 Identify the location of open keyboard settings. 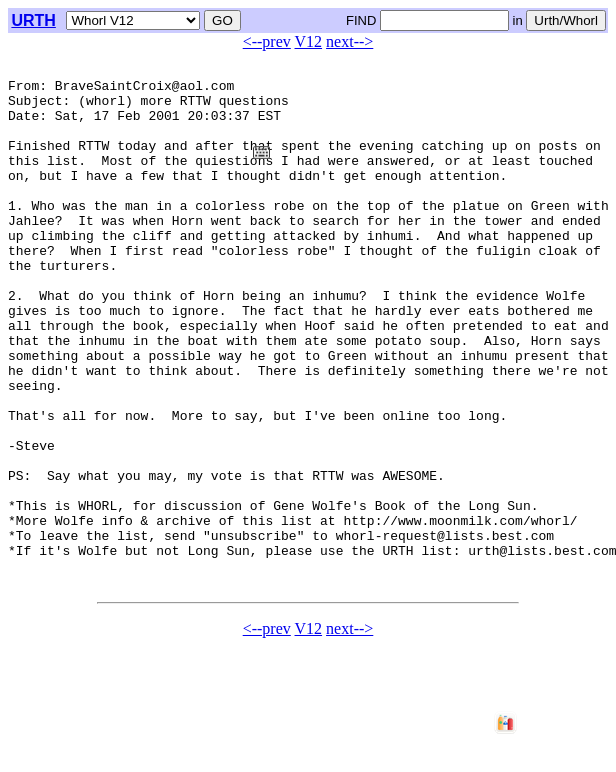
(261, 152).